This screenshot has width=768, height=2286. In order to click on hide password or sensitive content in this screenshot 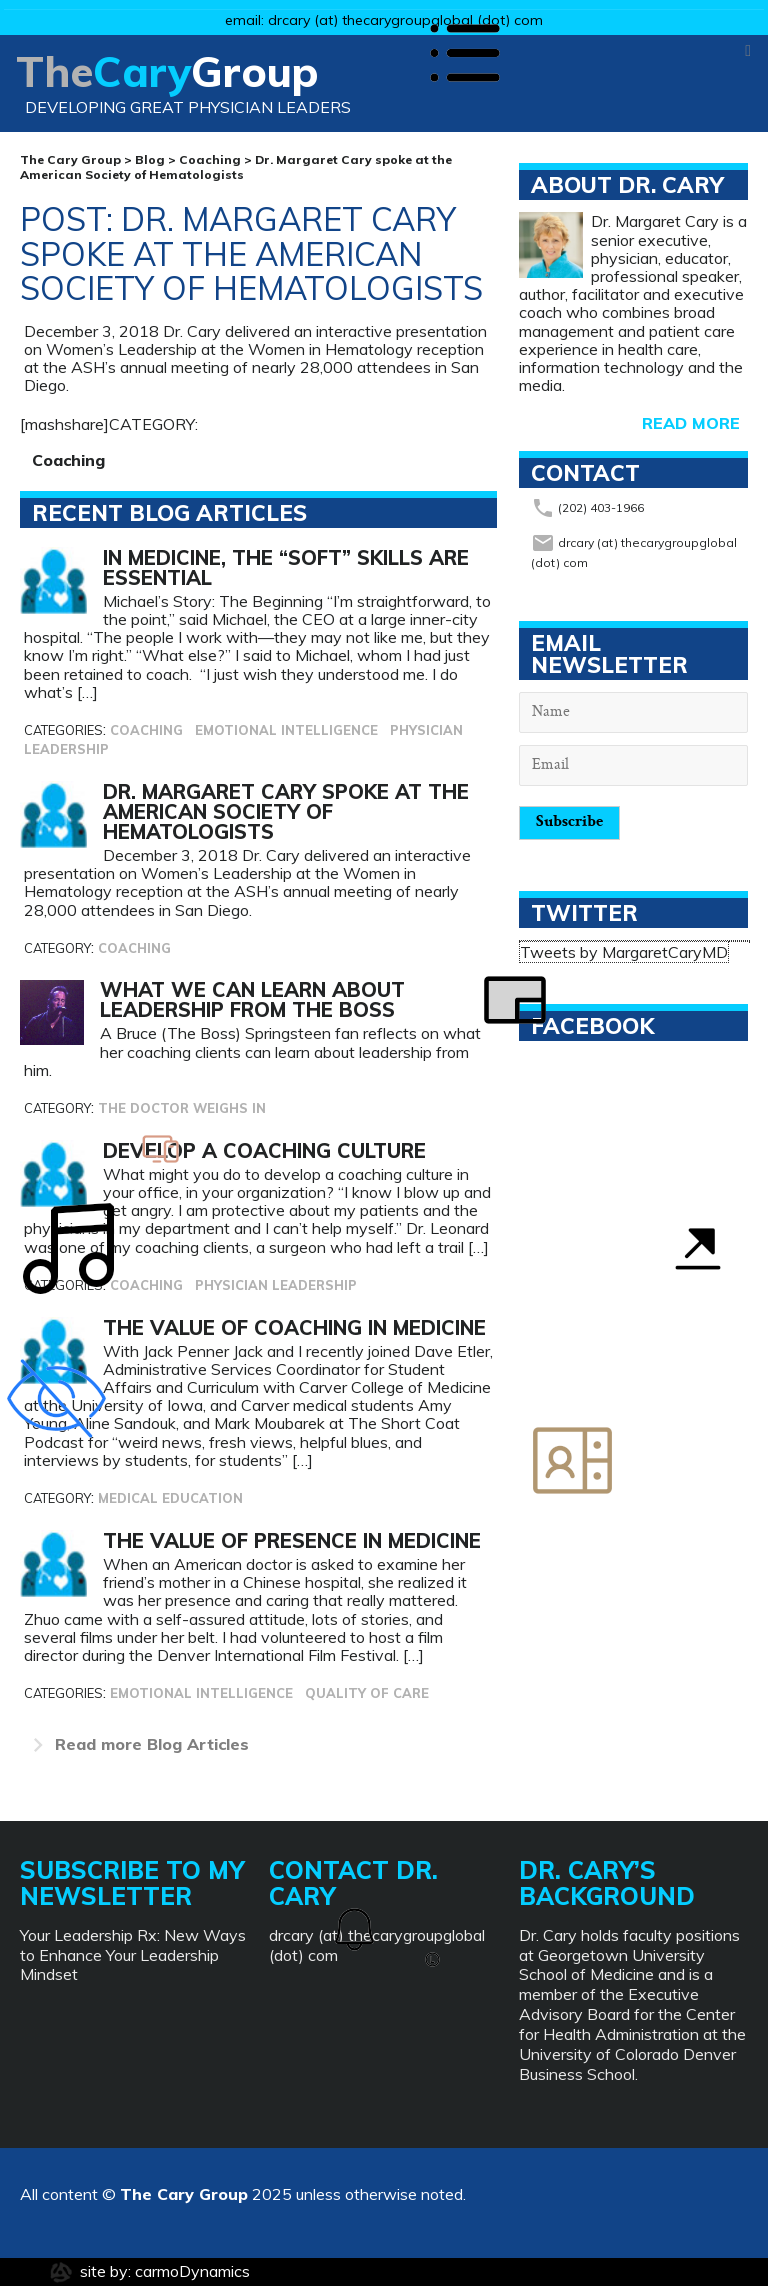, I will do `click(56, 1398)`.